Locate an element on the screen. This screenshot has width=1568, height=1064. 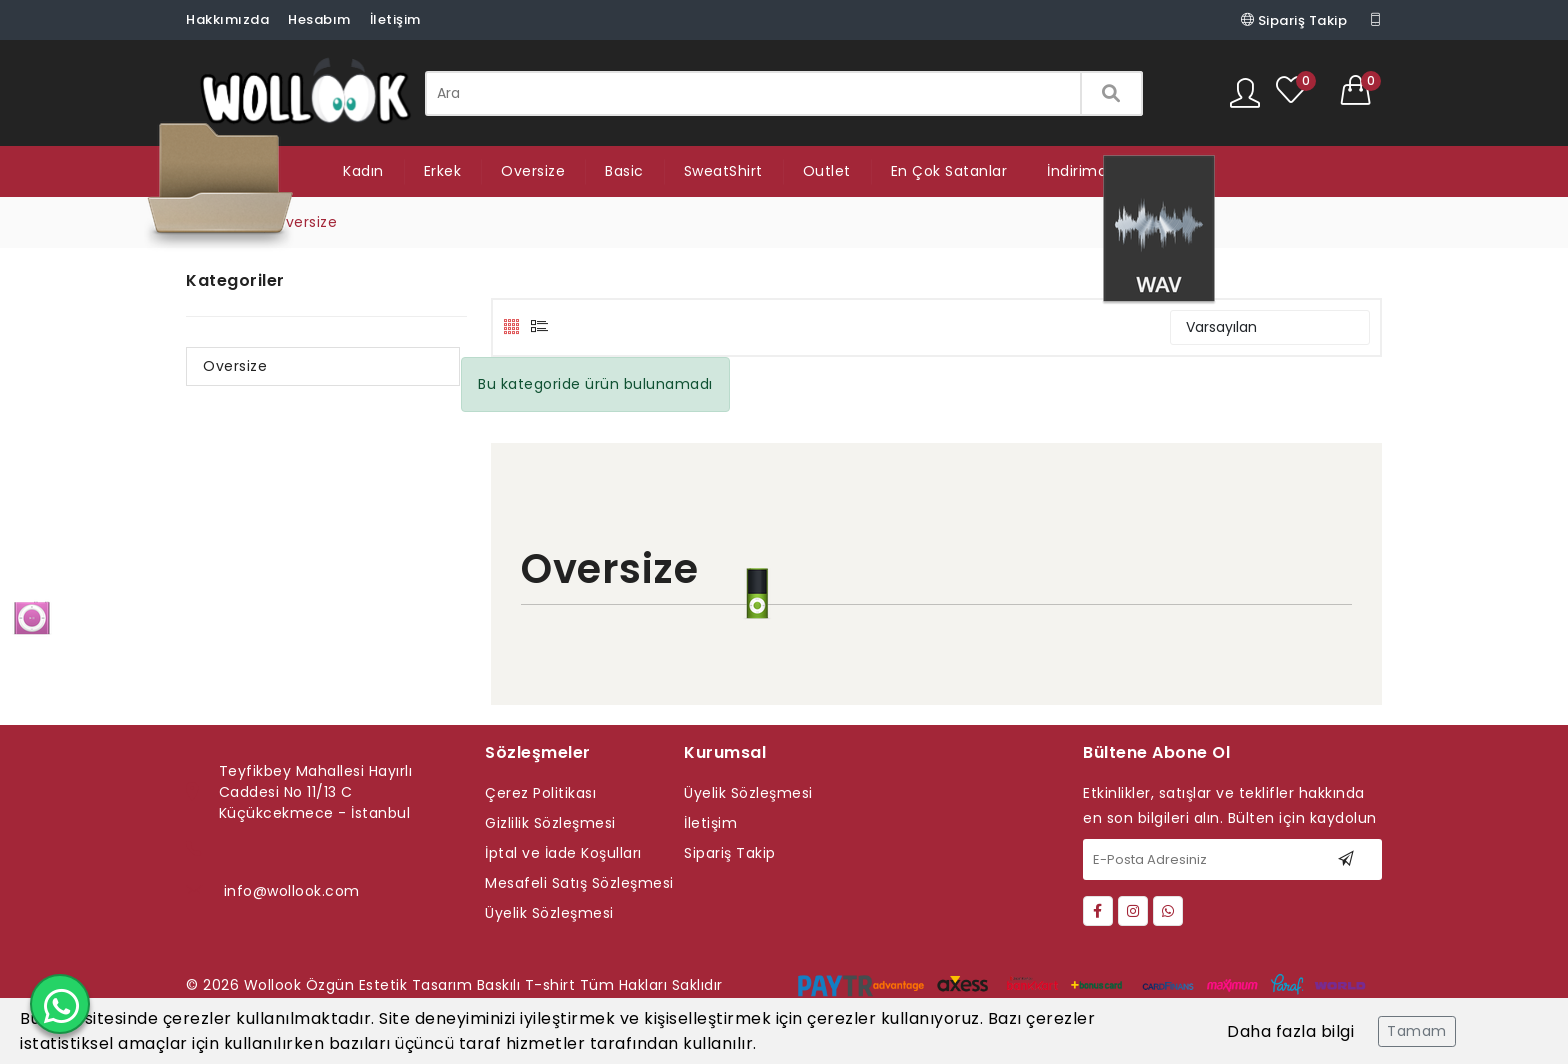
drop files here to move them into this folder is located at coordinates (219, 185).